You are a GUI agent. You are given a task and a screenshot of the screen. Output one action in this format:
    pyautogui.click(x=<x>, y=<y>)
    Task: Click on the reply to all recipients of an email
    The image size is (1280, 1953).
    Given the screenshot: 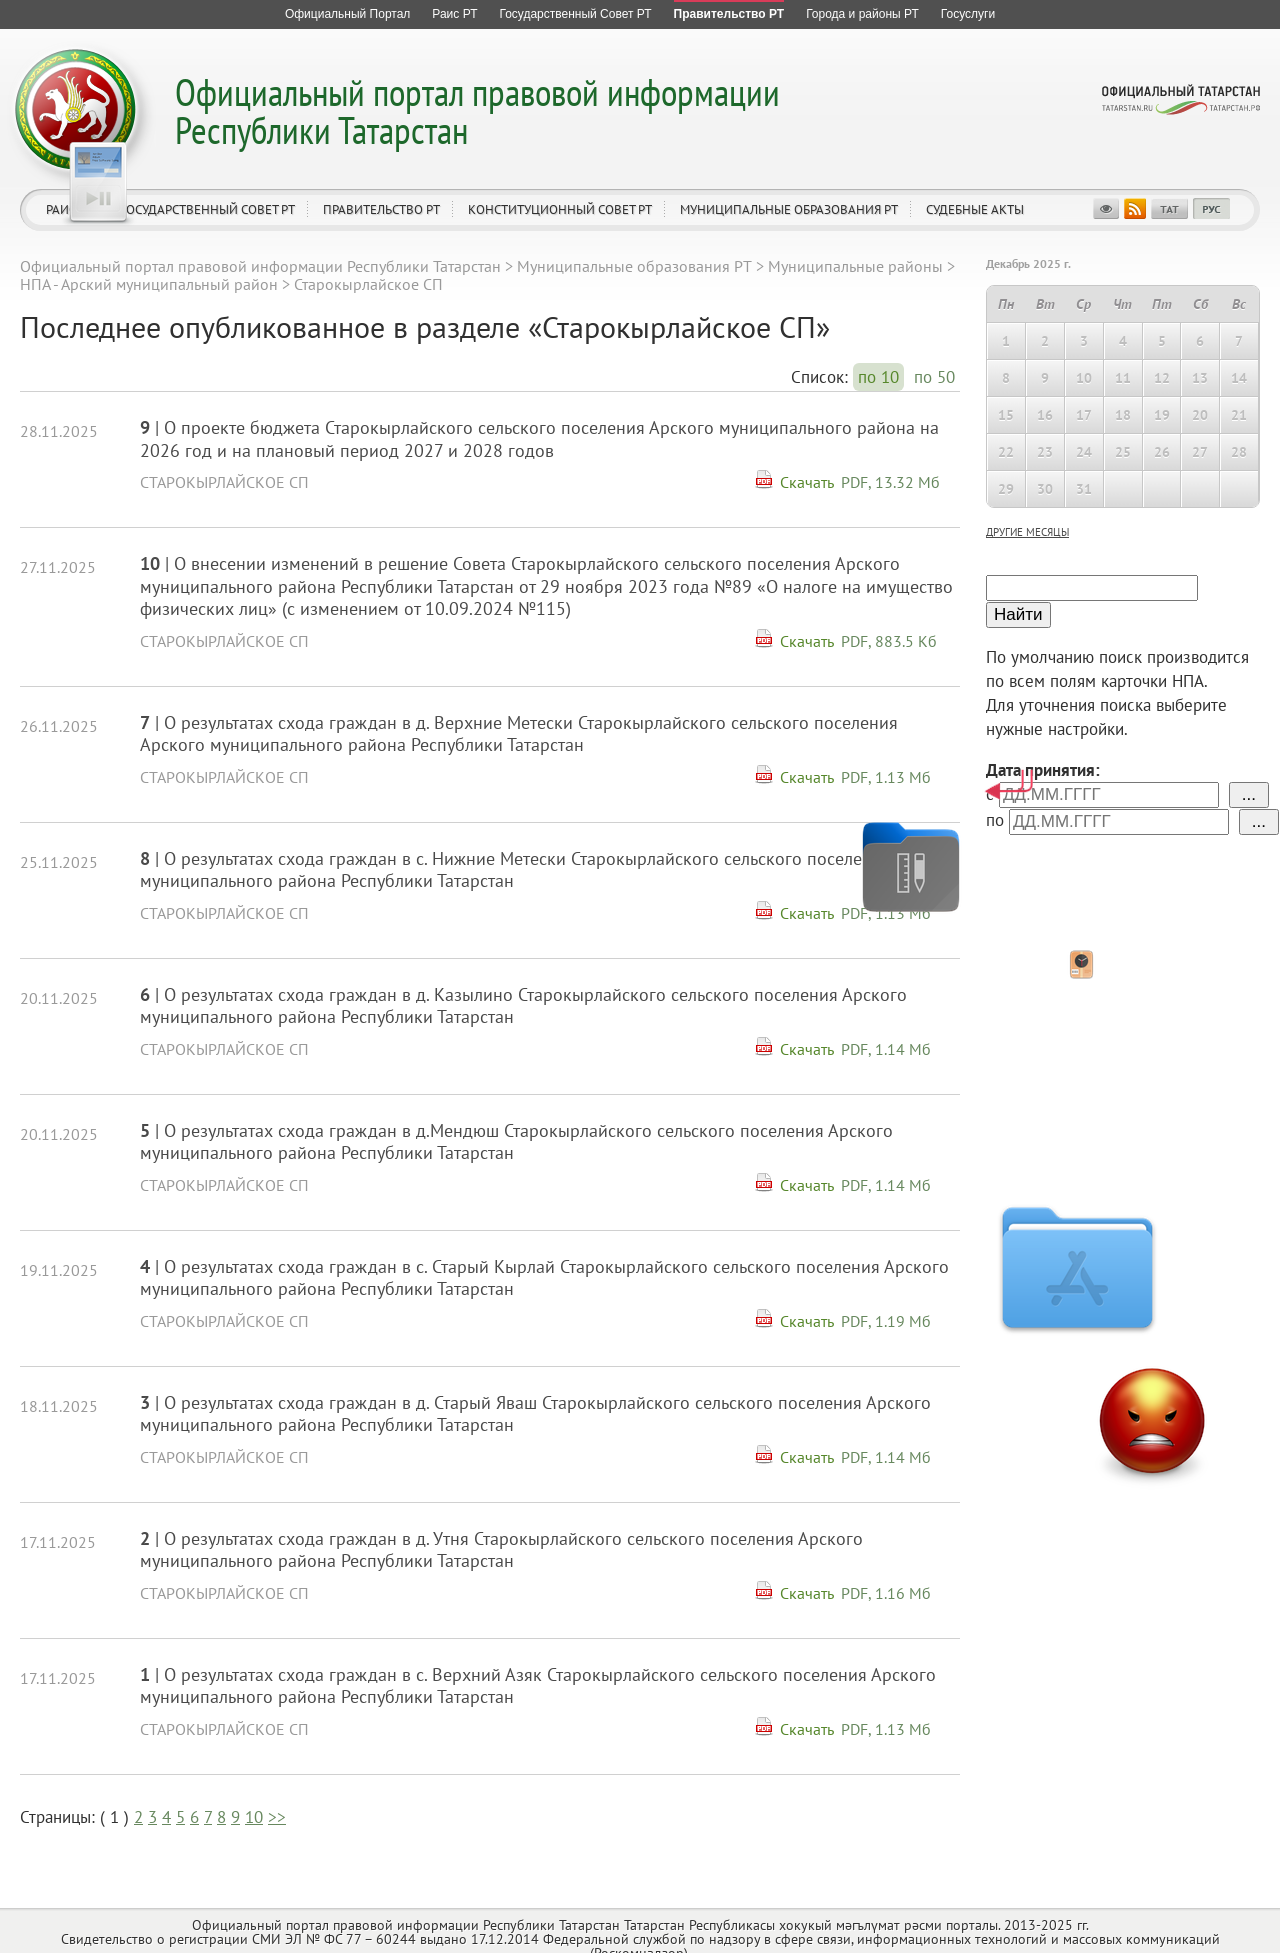 What is the action you would take?
    pyautogui.click(x=1008, y=781)
    